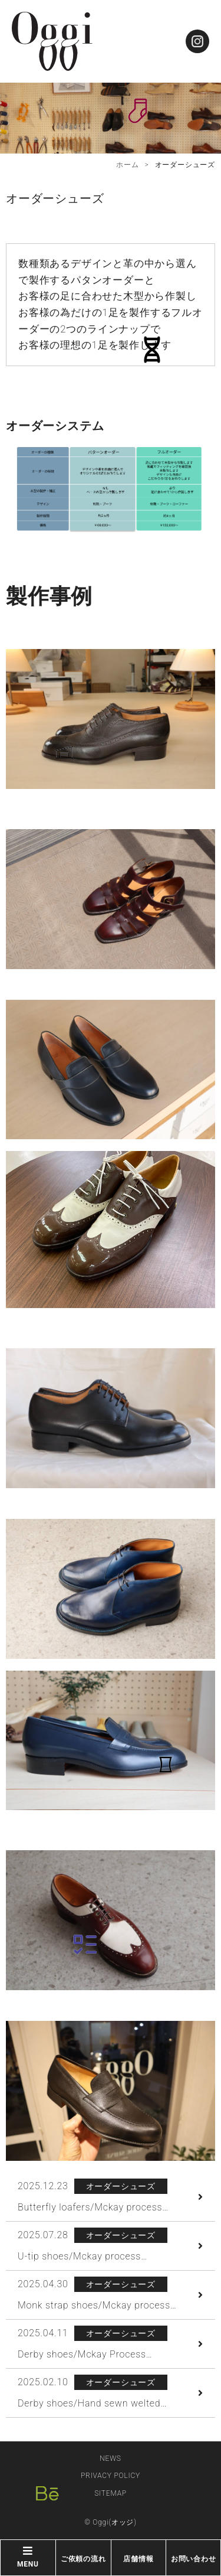 The height and width of the screenshot is (2576, 221). I want to click on switch to vertical panorama capture mode, so click(166, 1765).